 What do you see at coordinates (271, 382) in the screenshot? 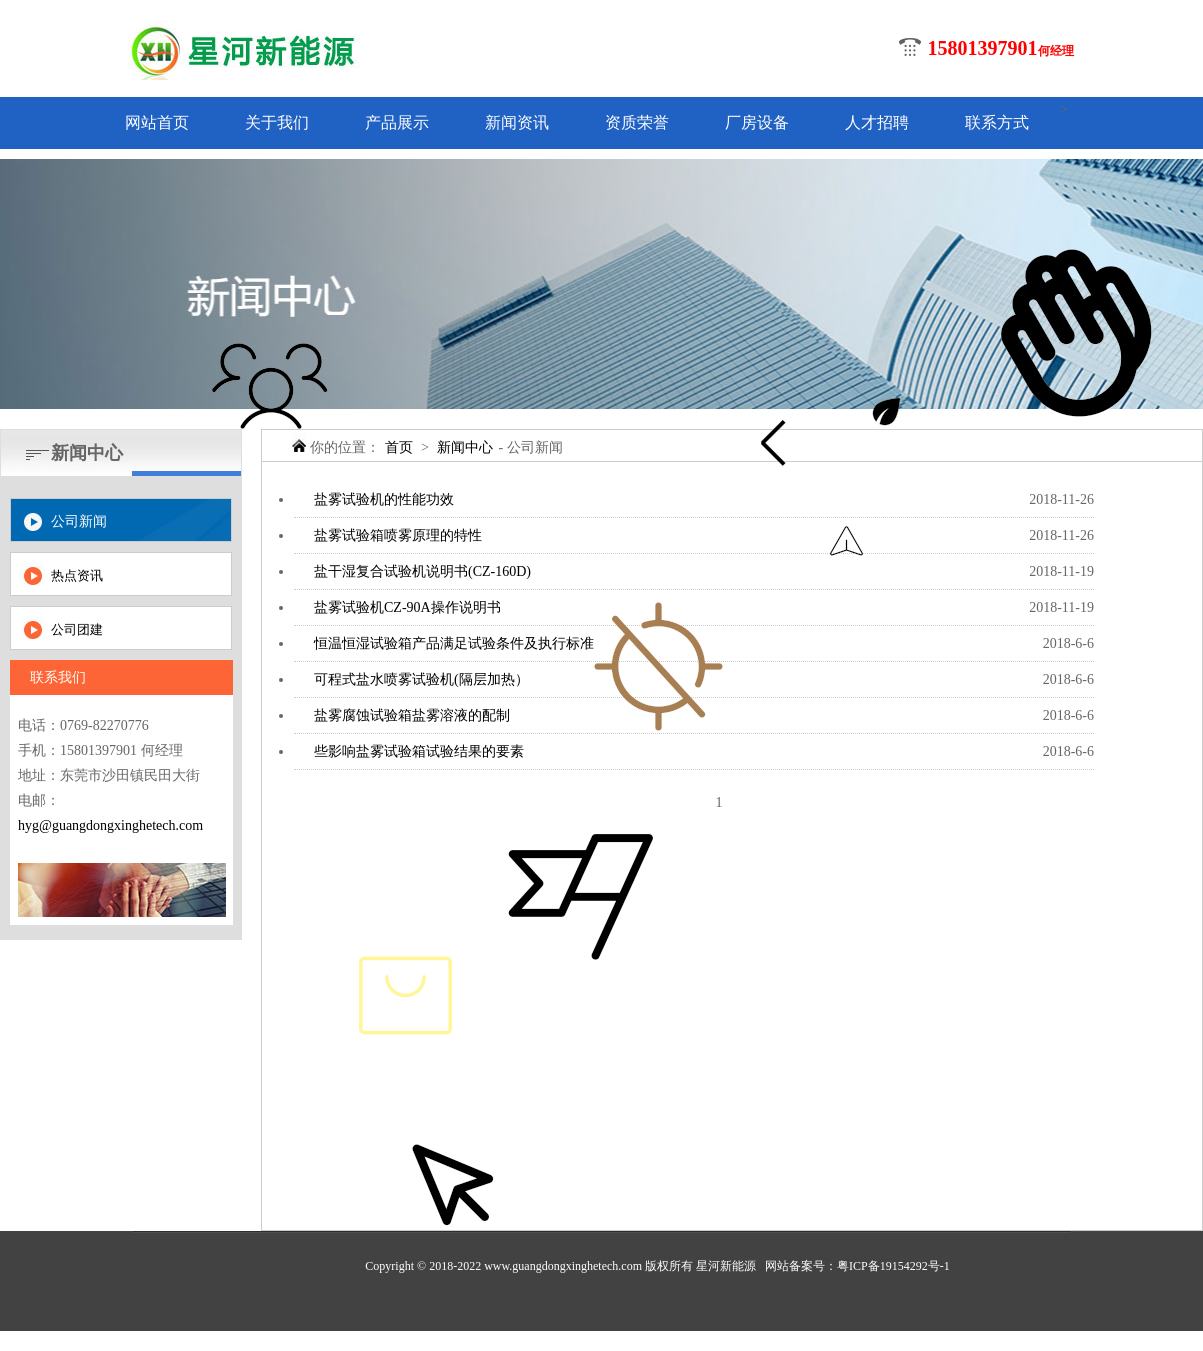
I see `view group members or team` at bounding box center [271, 382].